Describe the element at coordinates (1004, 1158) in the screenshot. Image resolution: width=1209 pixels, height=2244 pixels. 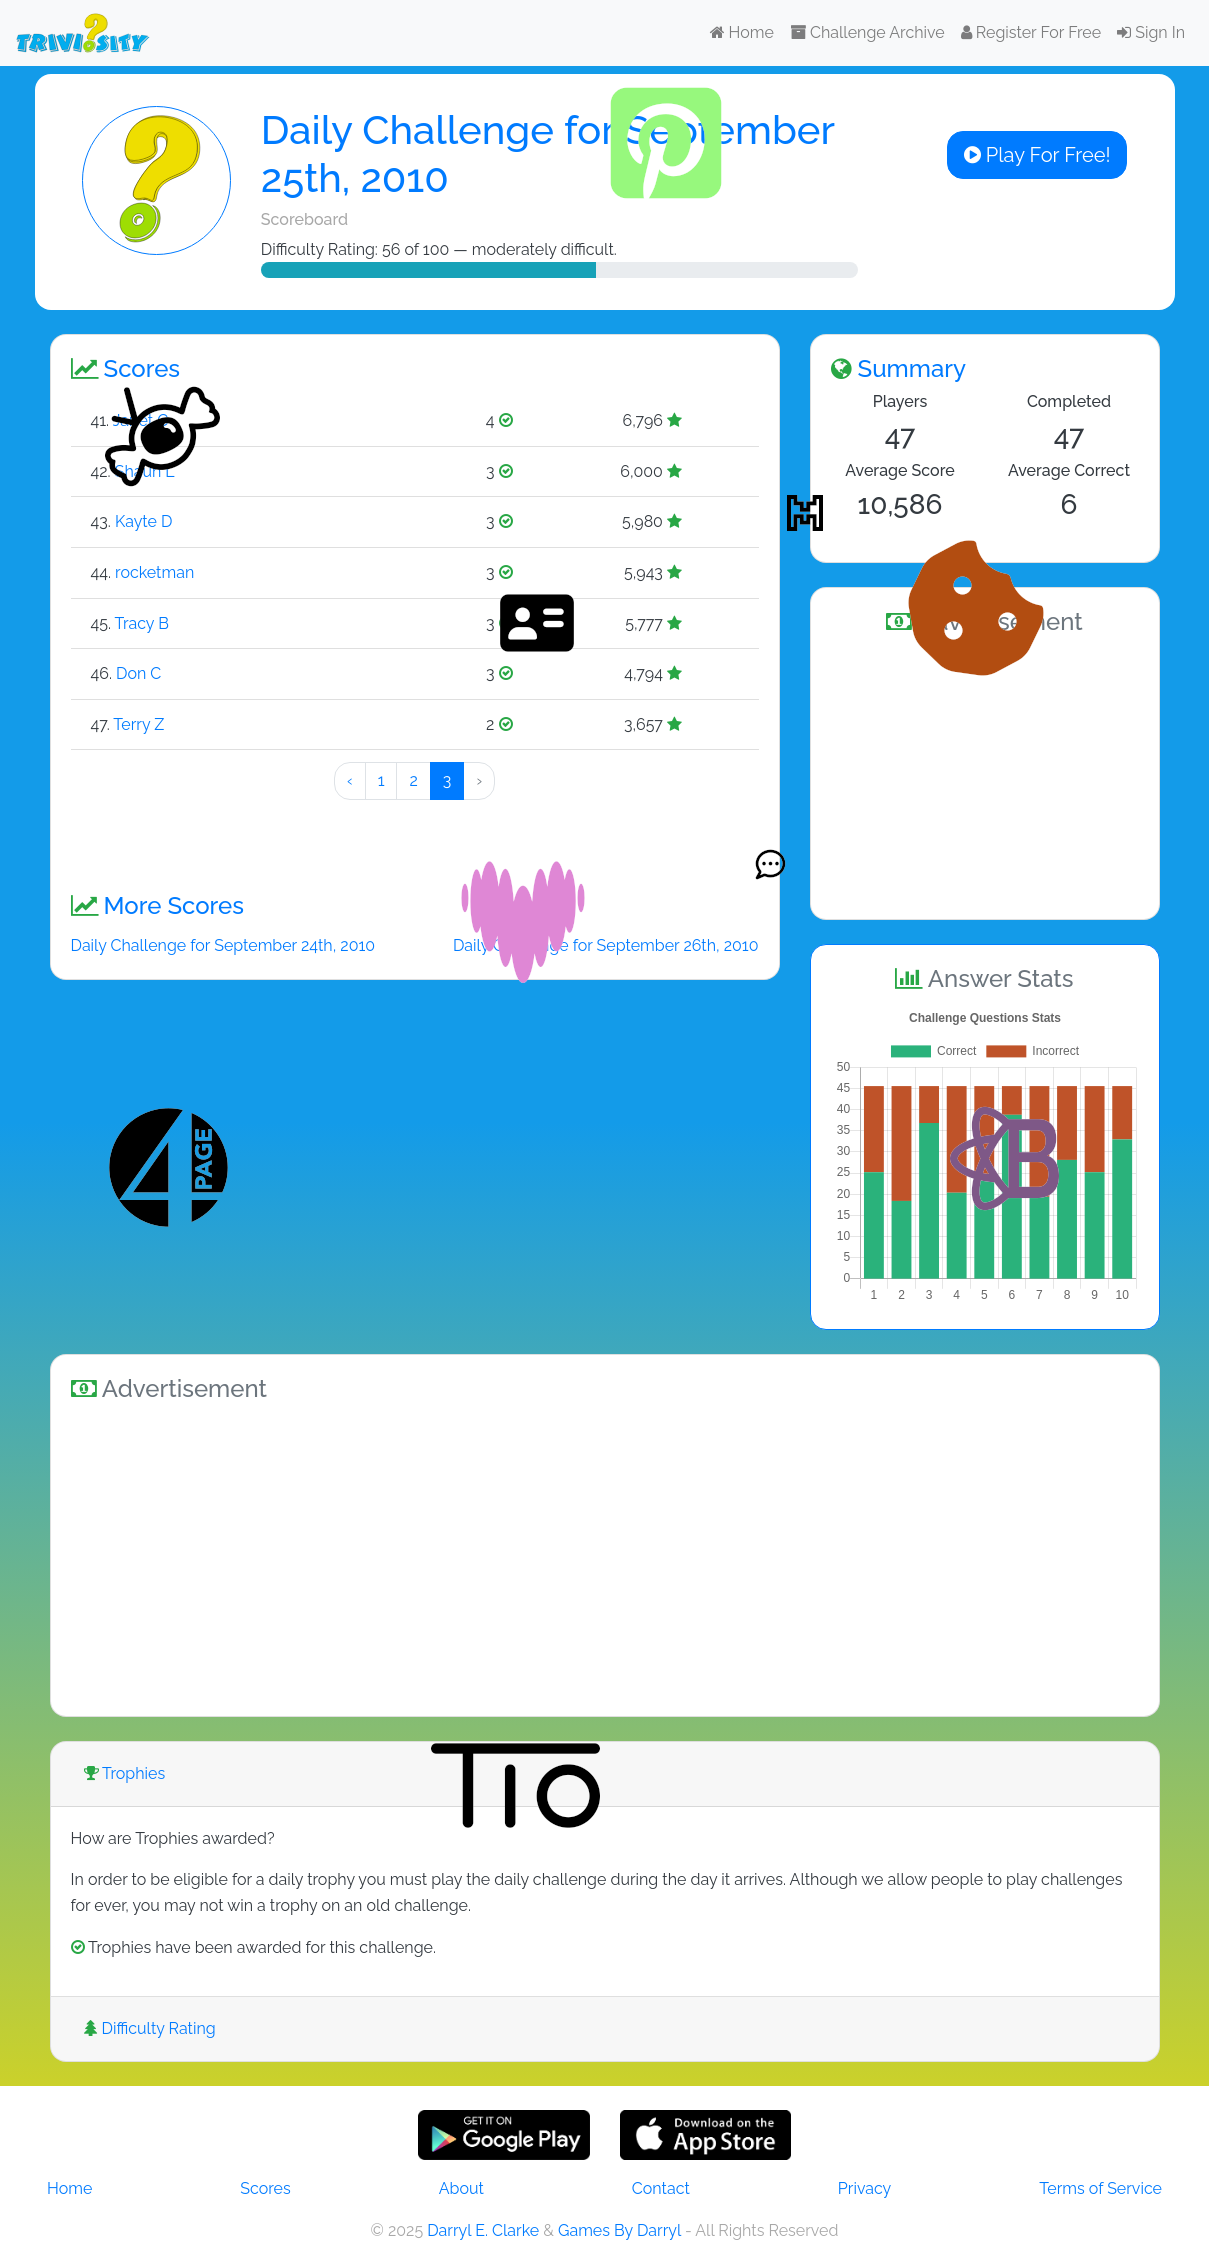
I see `react-bootstrap framework logo` at that location.